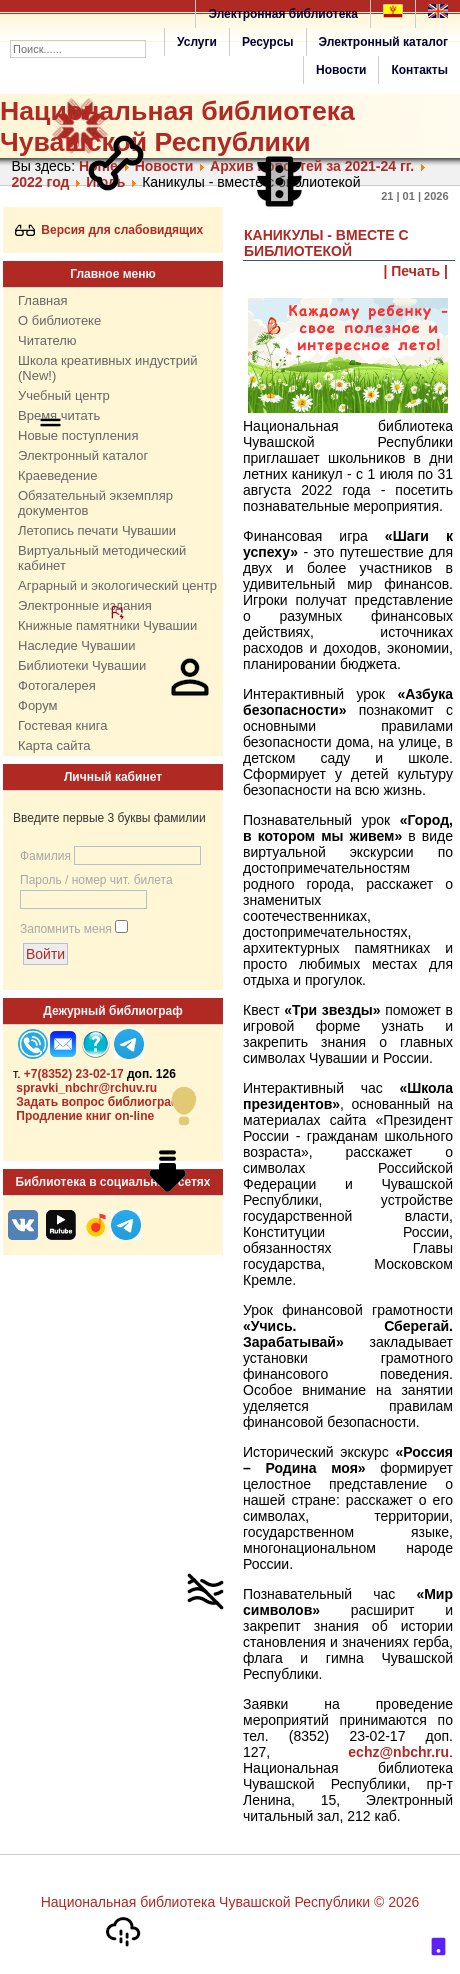 The image size is (460, 1974). I want to click on download file with queue, so click(167, 1171).